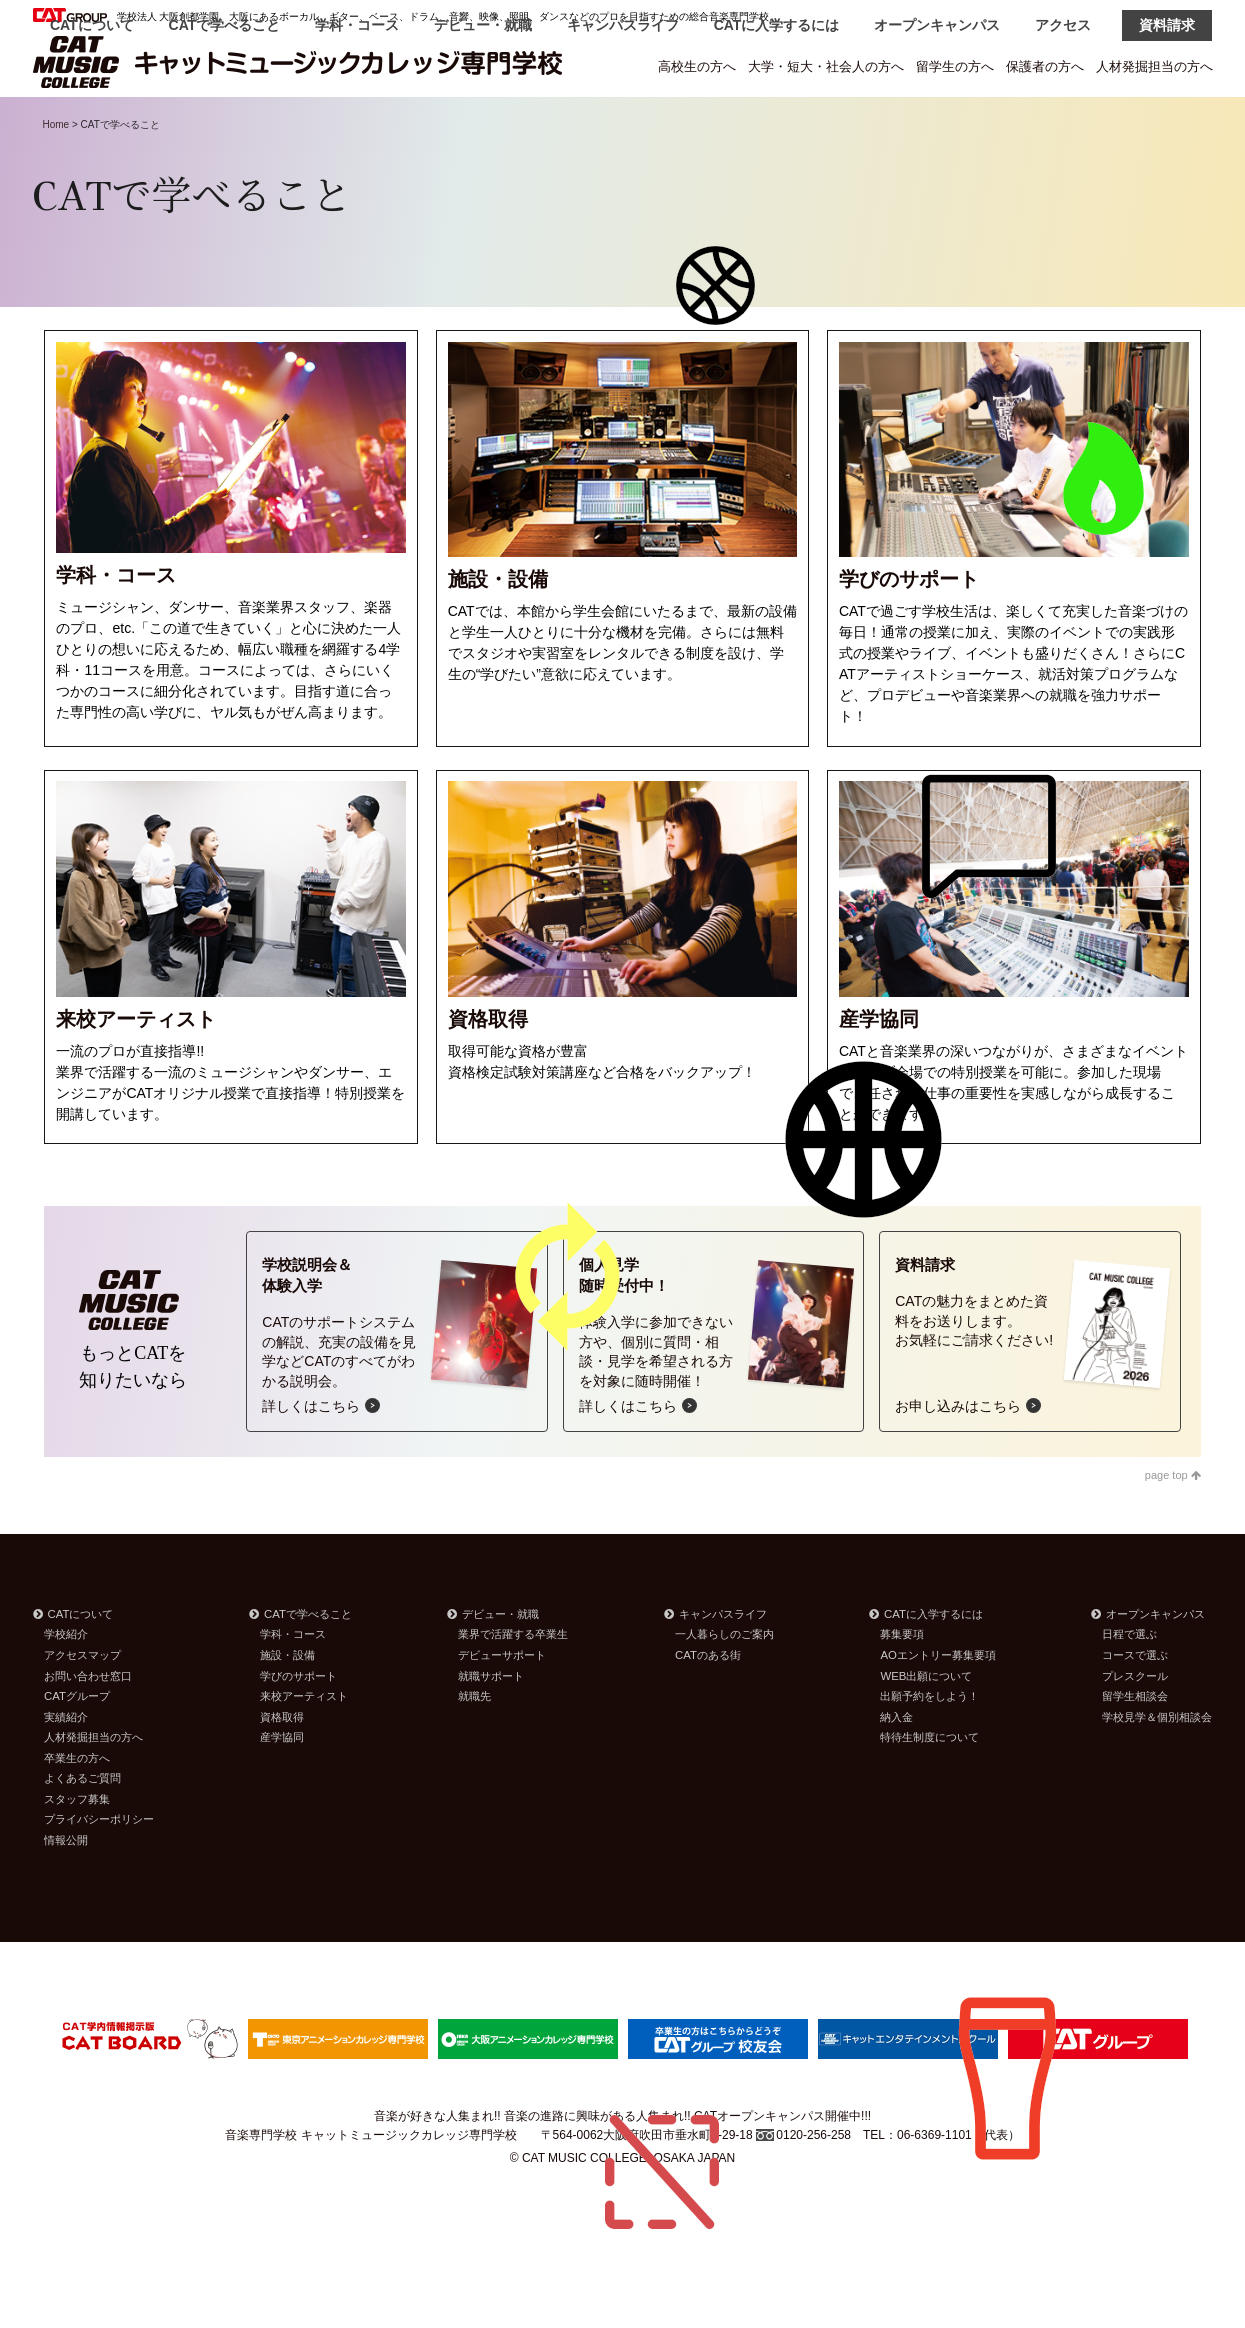  What do you see at coordinates (567, 1276) in the screenshot?
I see `refresh the current page or content` at bounding box center [567, 1276].